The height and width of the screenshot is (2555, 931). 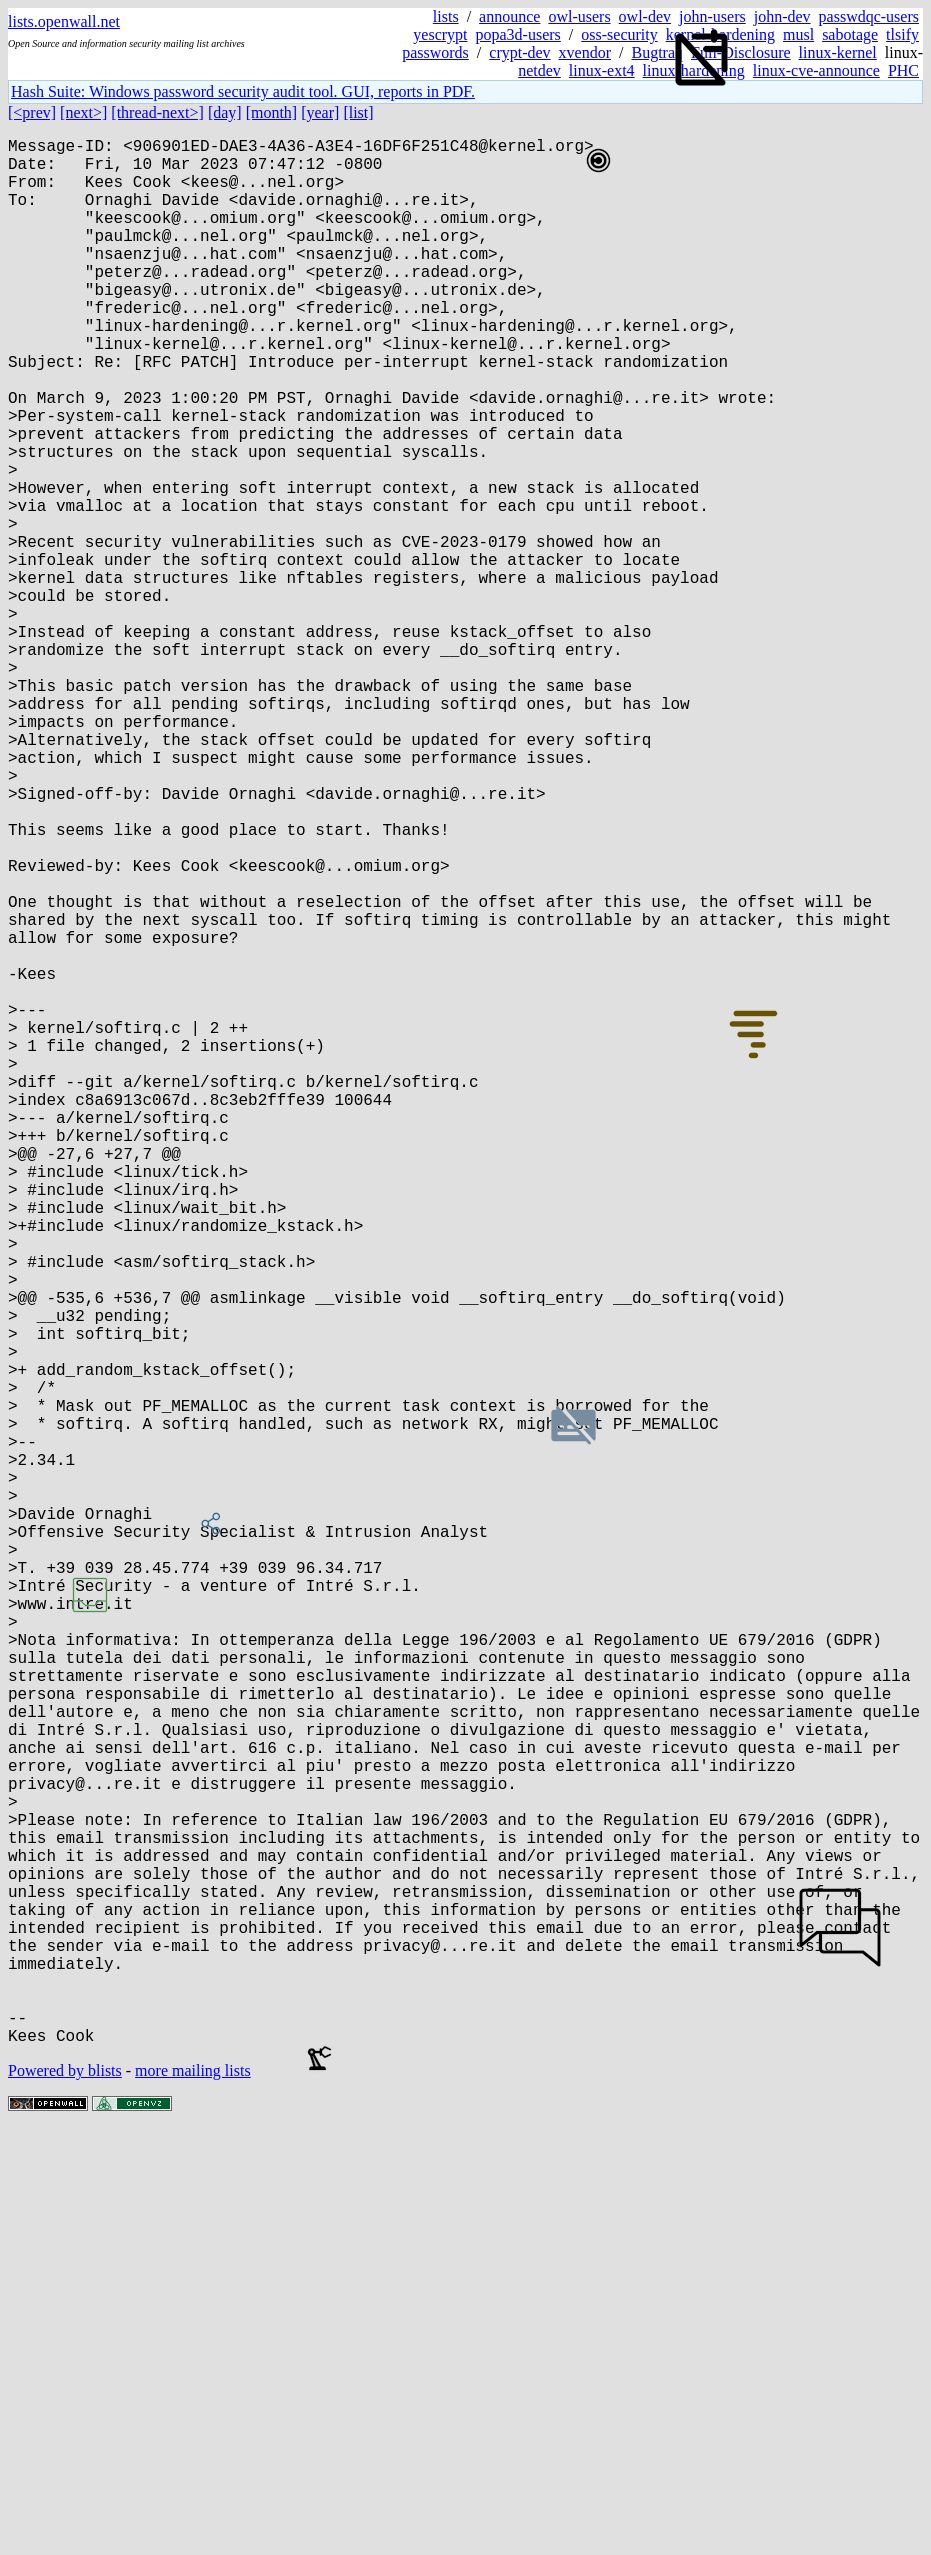 What do you see at coordinates (211, 1523) in the screenshot?
I see `share content to social networks` at bounding box center [211, 1523].